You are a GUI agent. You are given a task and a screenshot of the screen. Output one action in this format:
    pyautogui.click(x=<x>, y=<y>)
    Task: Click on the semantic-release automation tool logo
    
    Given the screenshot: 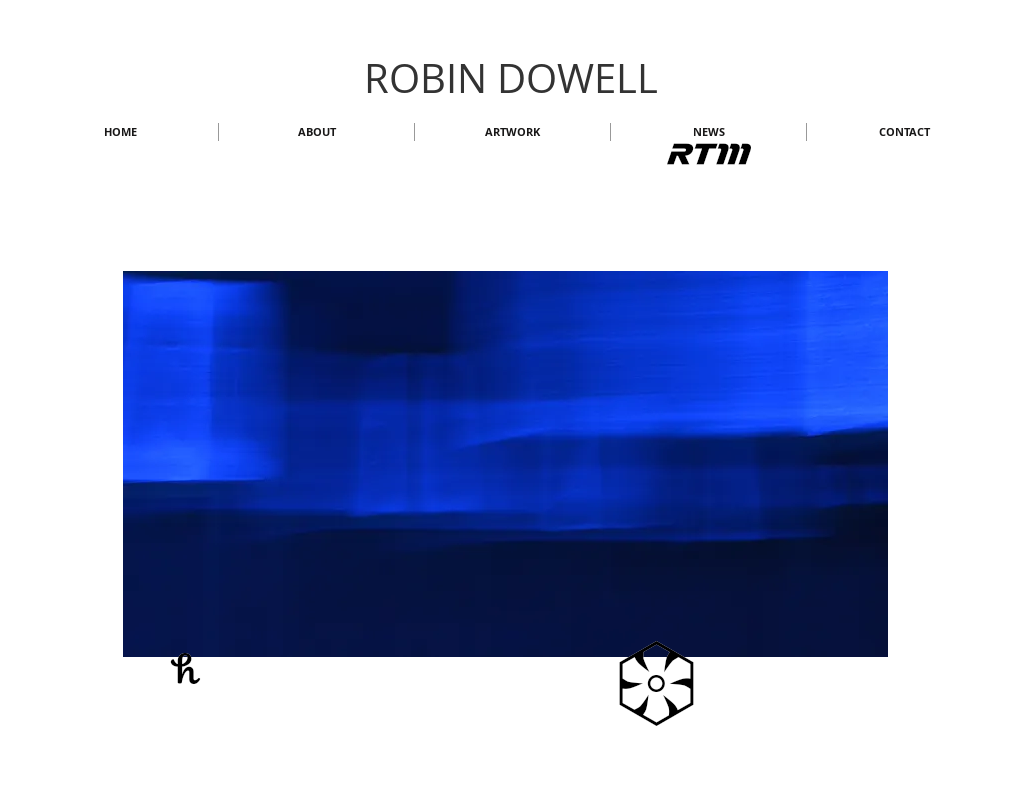 What is the action you would take?
    pyautogui.click(x=656, y=683)
    